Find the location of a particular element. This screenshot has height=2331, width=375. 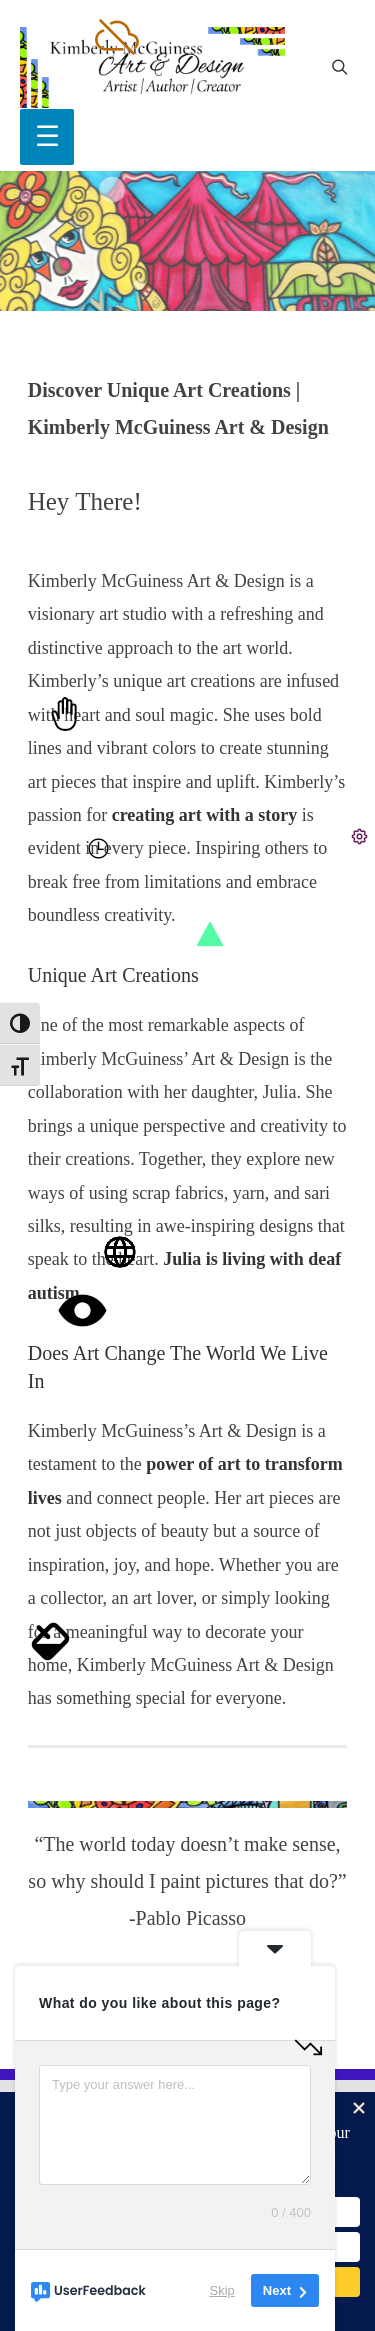

indicates a declining trend or decrease in value is located at coordinates (308, 2047).